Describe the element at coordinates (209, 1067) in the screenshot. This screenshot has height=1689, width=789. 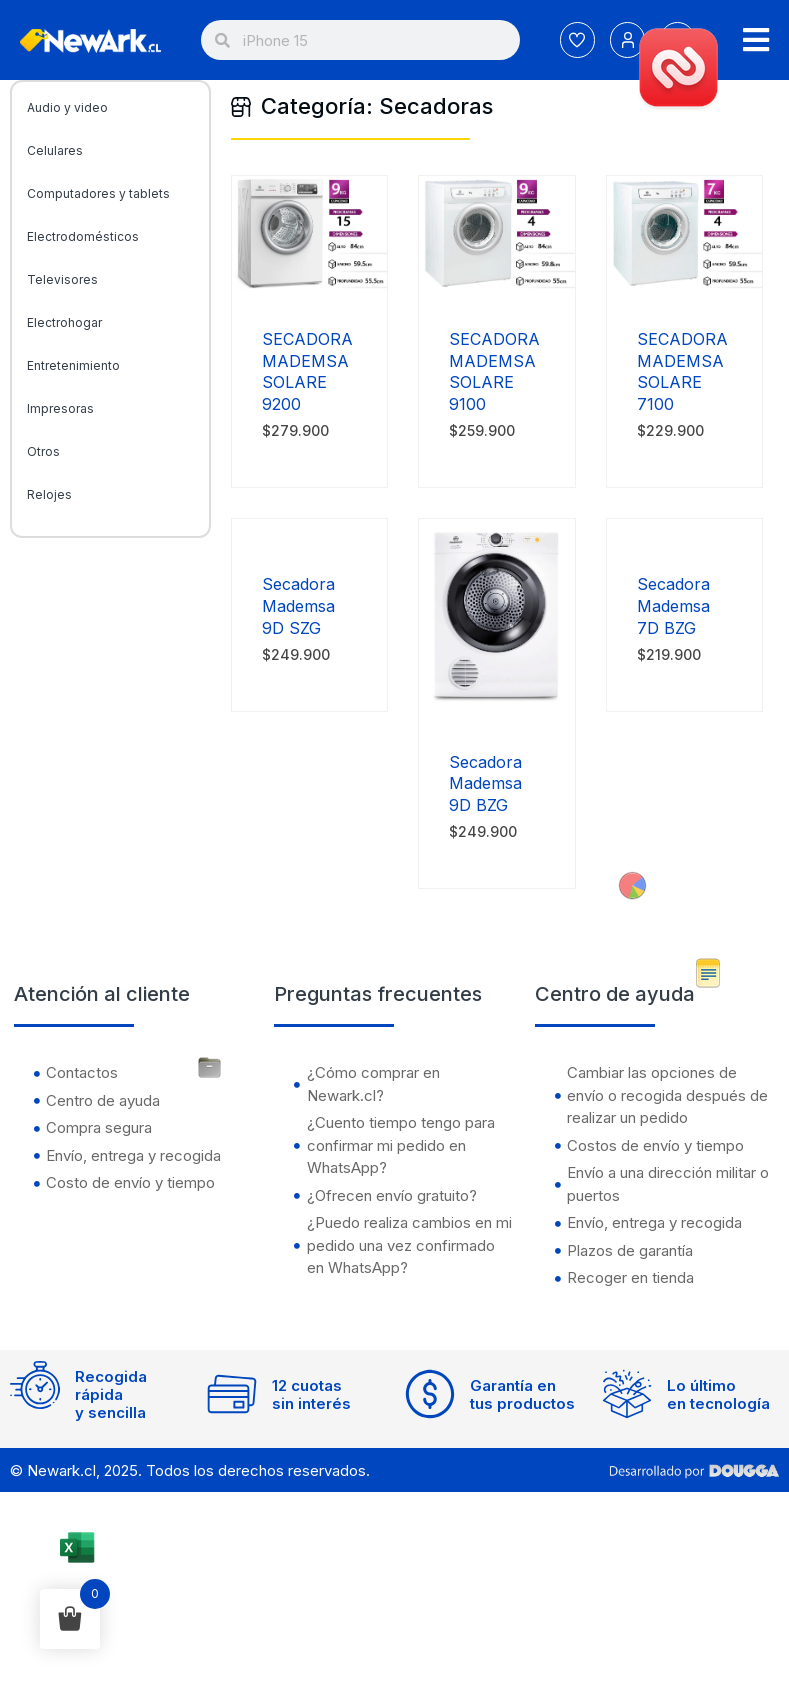
I see `open the nautilus file manager` at that location.